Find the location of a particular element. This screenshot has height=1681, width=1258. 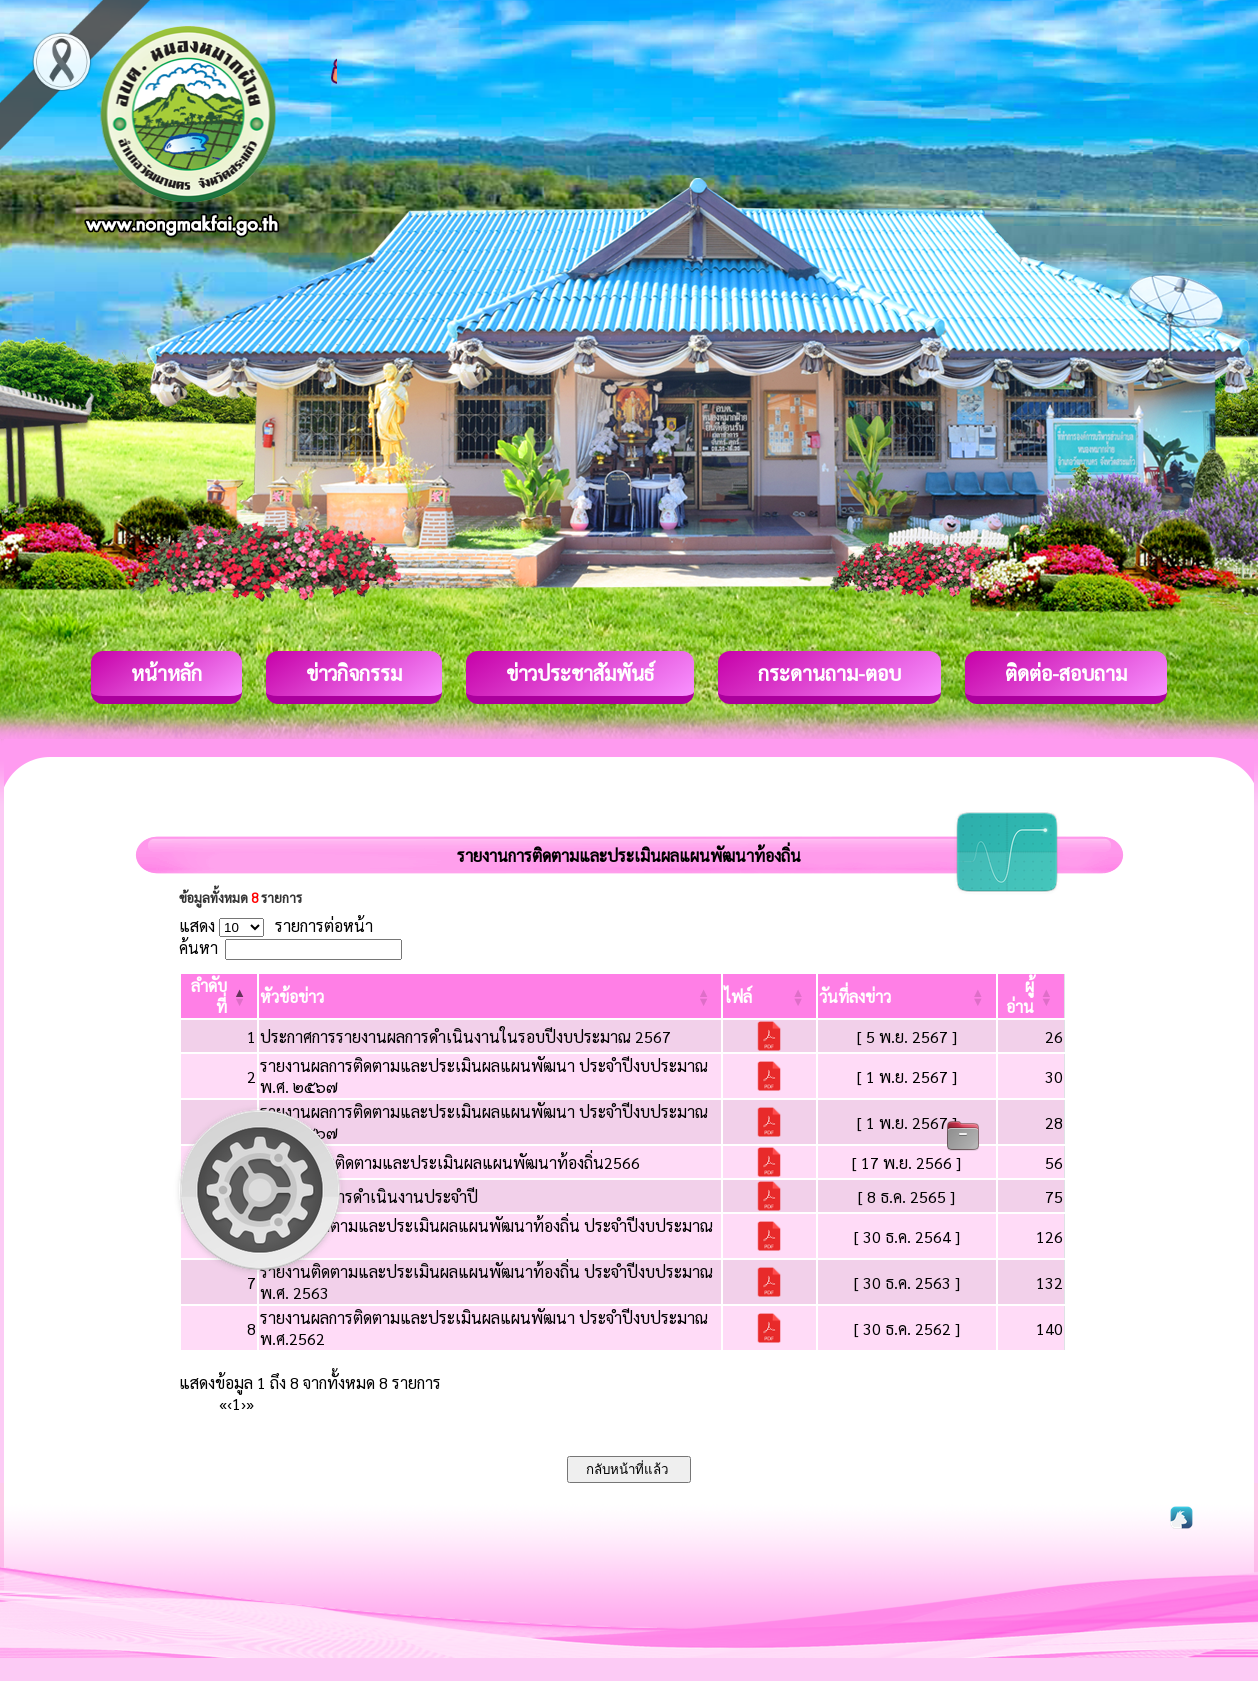

open the file manager is located at coordinates (963, 1135).